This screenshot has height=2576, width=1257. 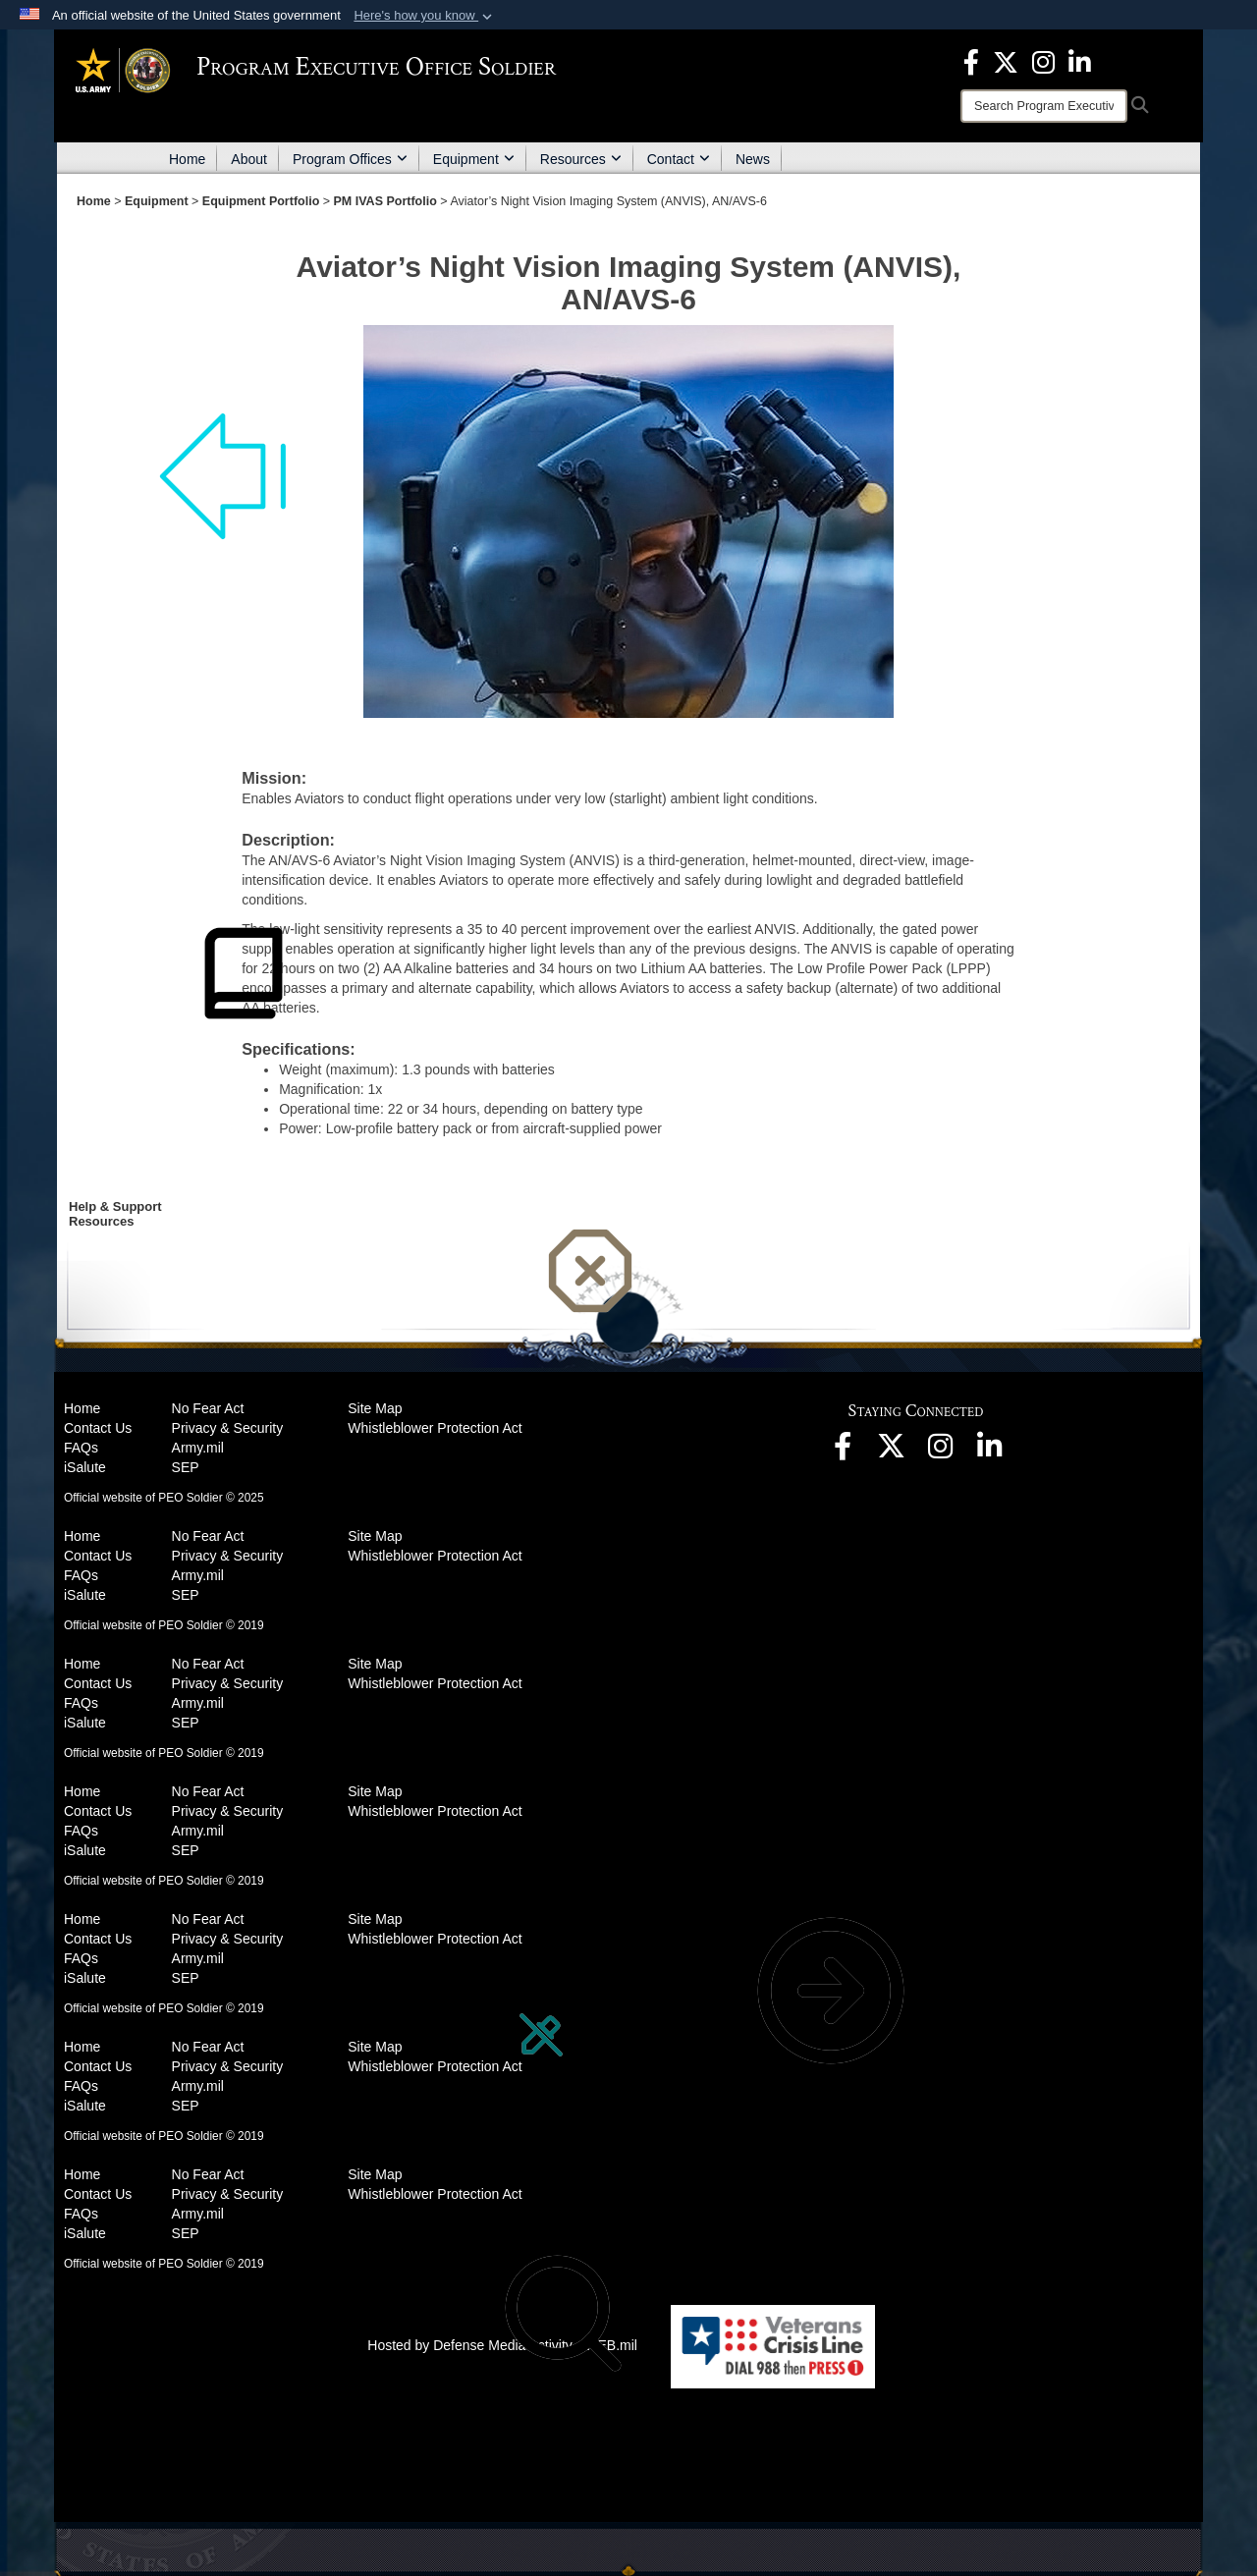 I want to click on open your library or reading list, so click(x=244, y=973).